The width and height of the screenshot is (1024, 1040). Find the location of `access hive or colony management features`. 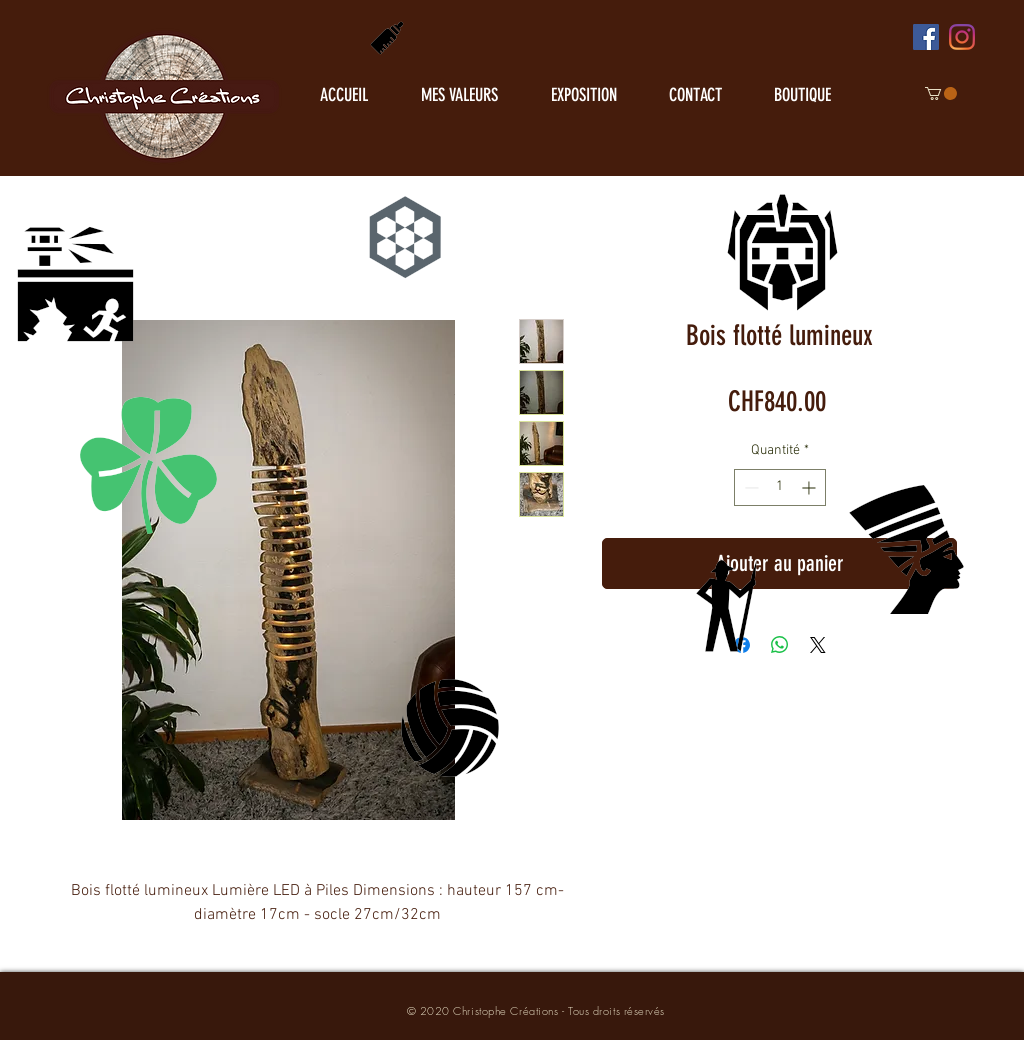

access hive or colony management features is located at coordinates (406, 237).